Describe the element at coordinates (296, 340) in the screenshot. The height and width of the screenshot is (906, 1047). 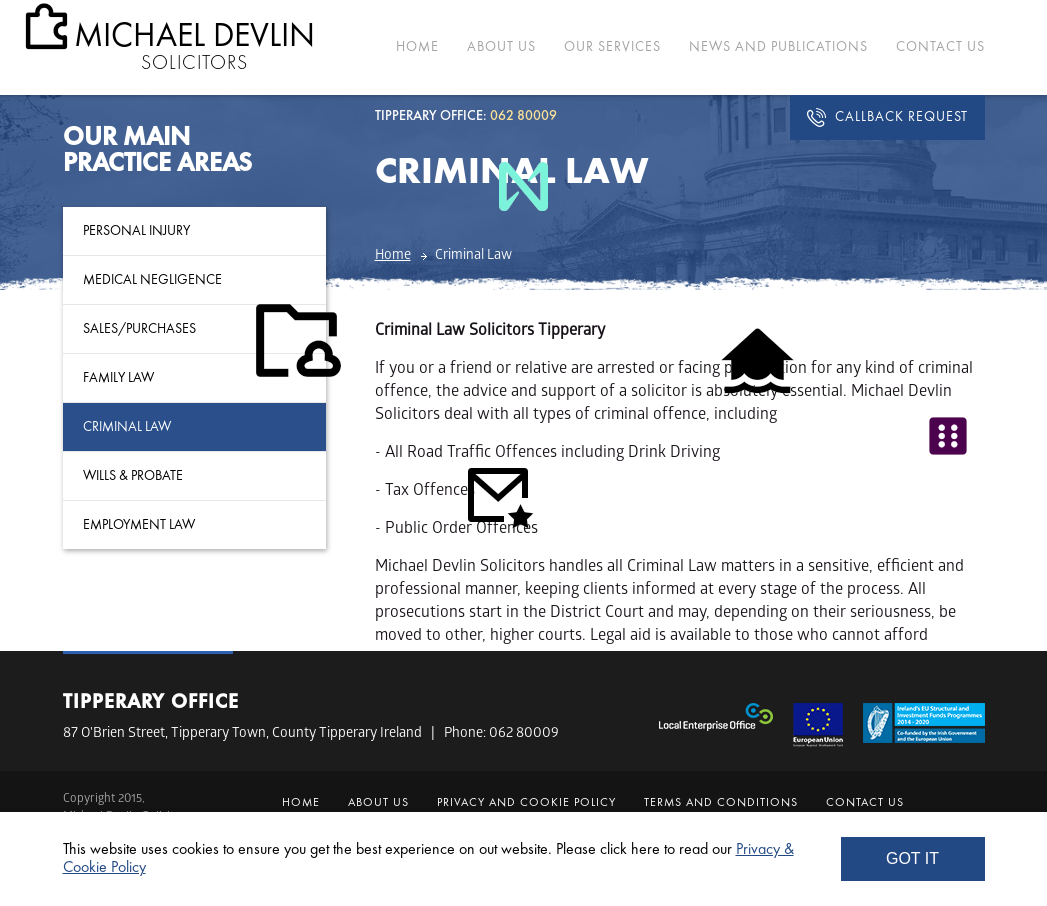
I see `access cloud-synced files and folders` at that location.